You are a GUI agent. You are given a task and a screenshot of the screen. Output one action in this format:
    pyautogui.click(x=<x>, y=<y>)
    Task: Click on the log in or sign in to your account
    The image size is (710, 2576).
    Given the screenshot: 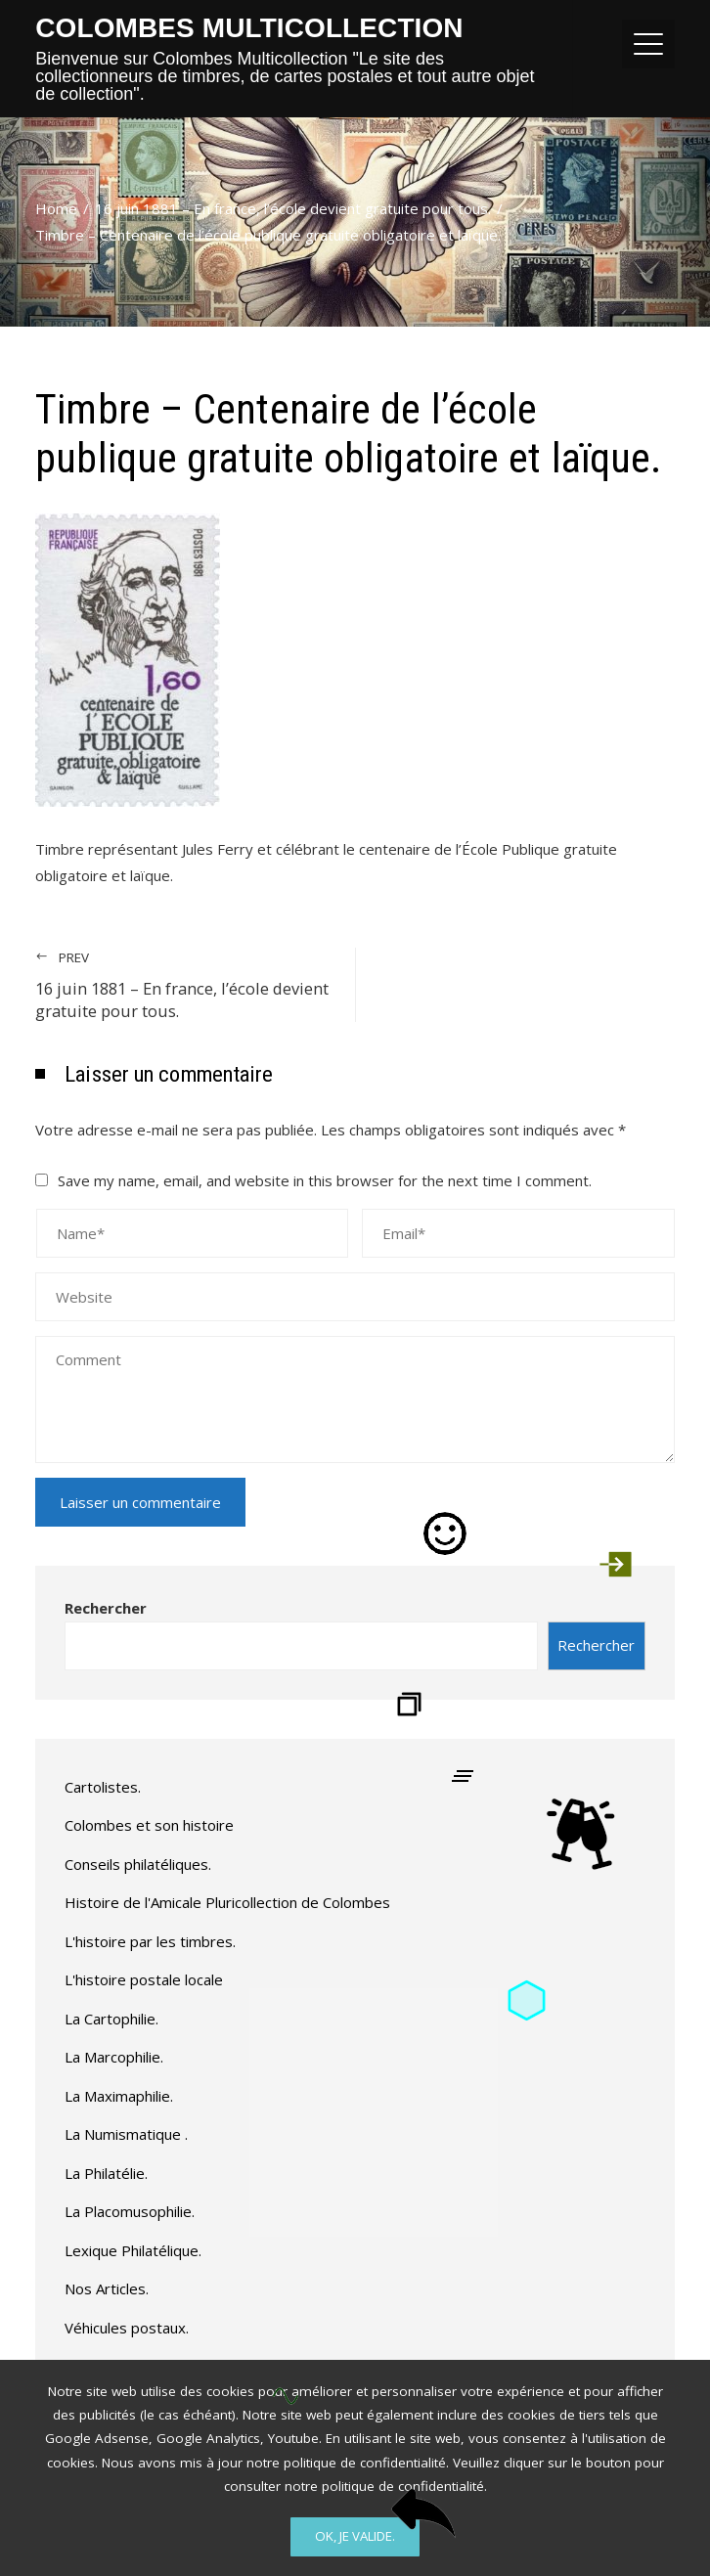 What is the action you would take?
    pyautogui.click(x=615, y=1564)
    